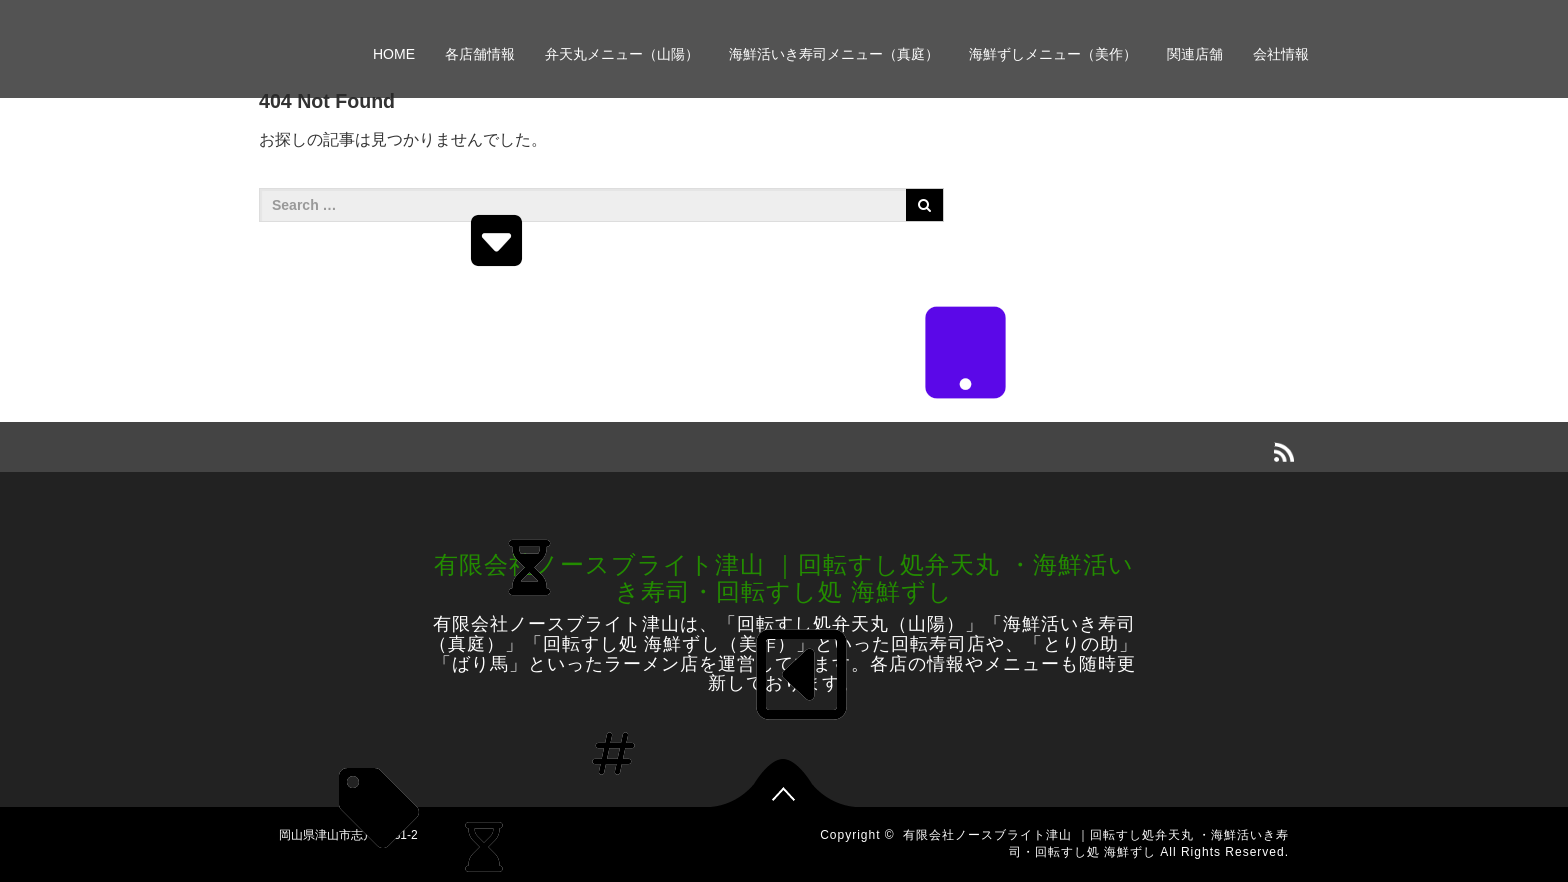  What do you see at coordinates (529, 567) in the screenshot?
I see `indicates a task or process in progress` at bounding box center [529, 567].